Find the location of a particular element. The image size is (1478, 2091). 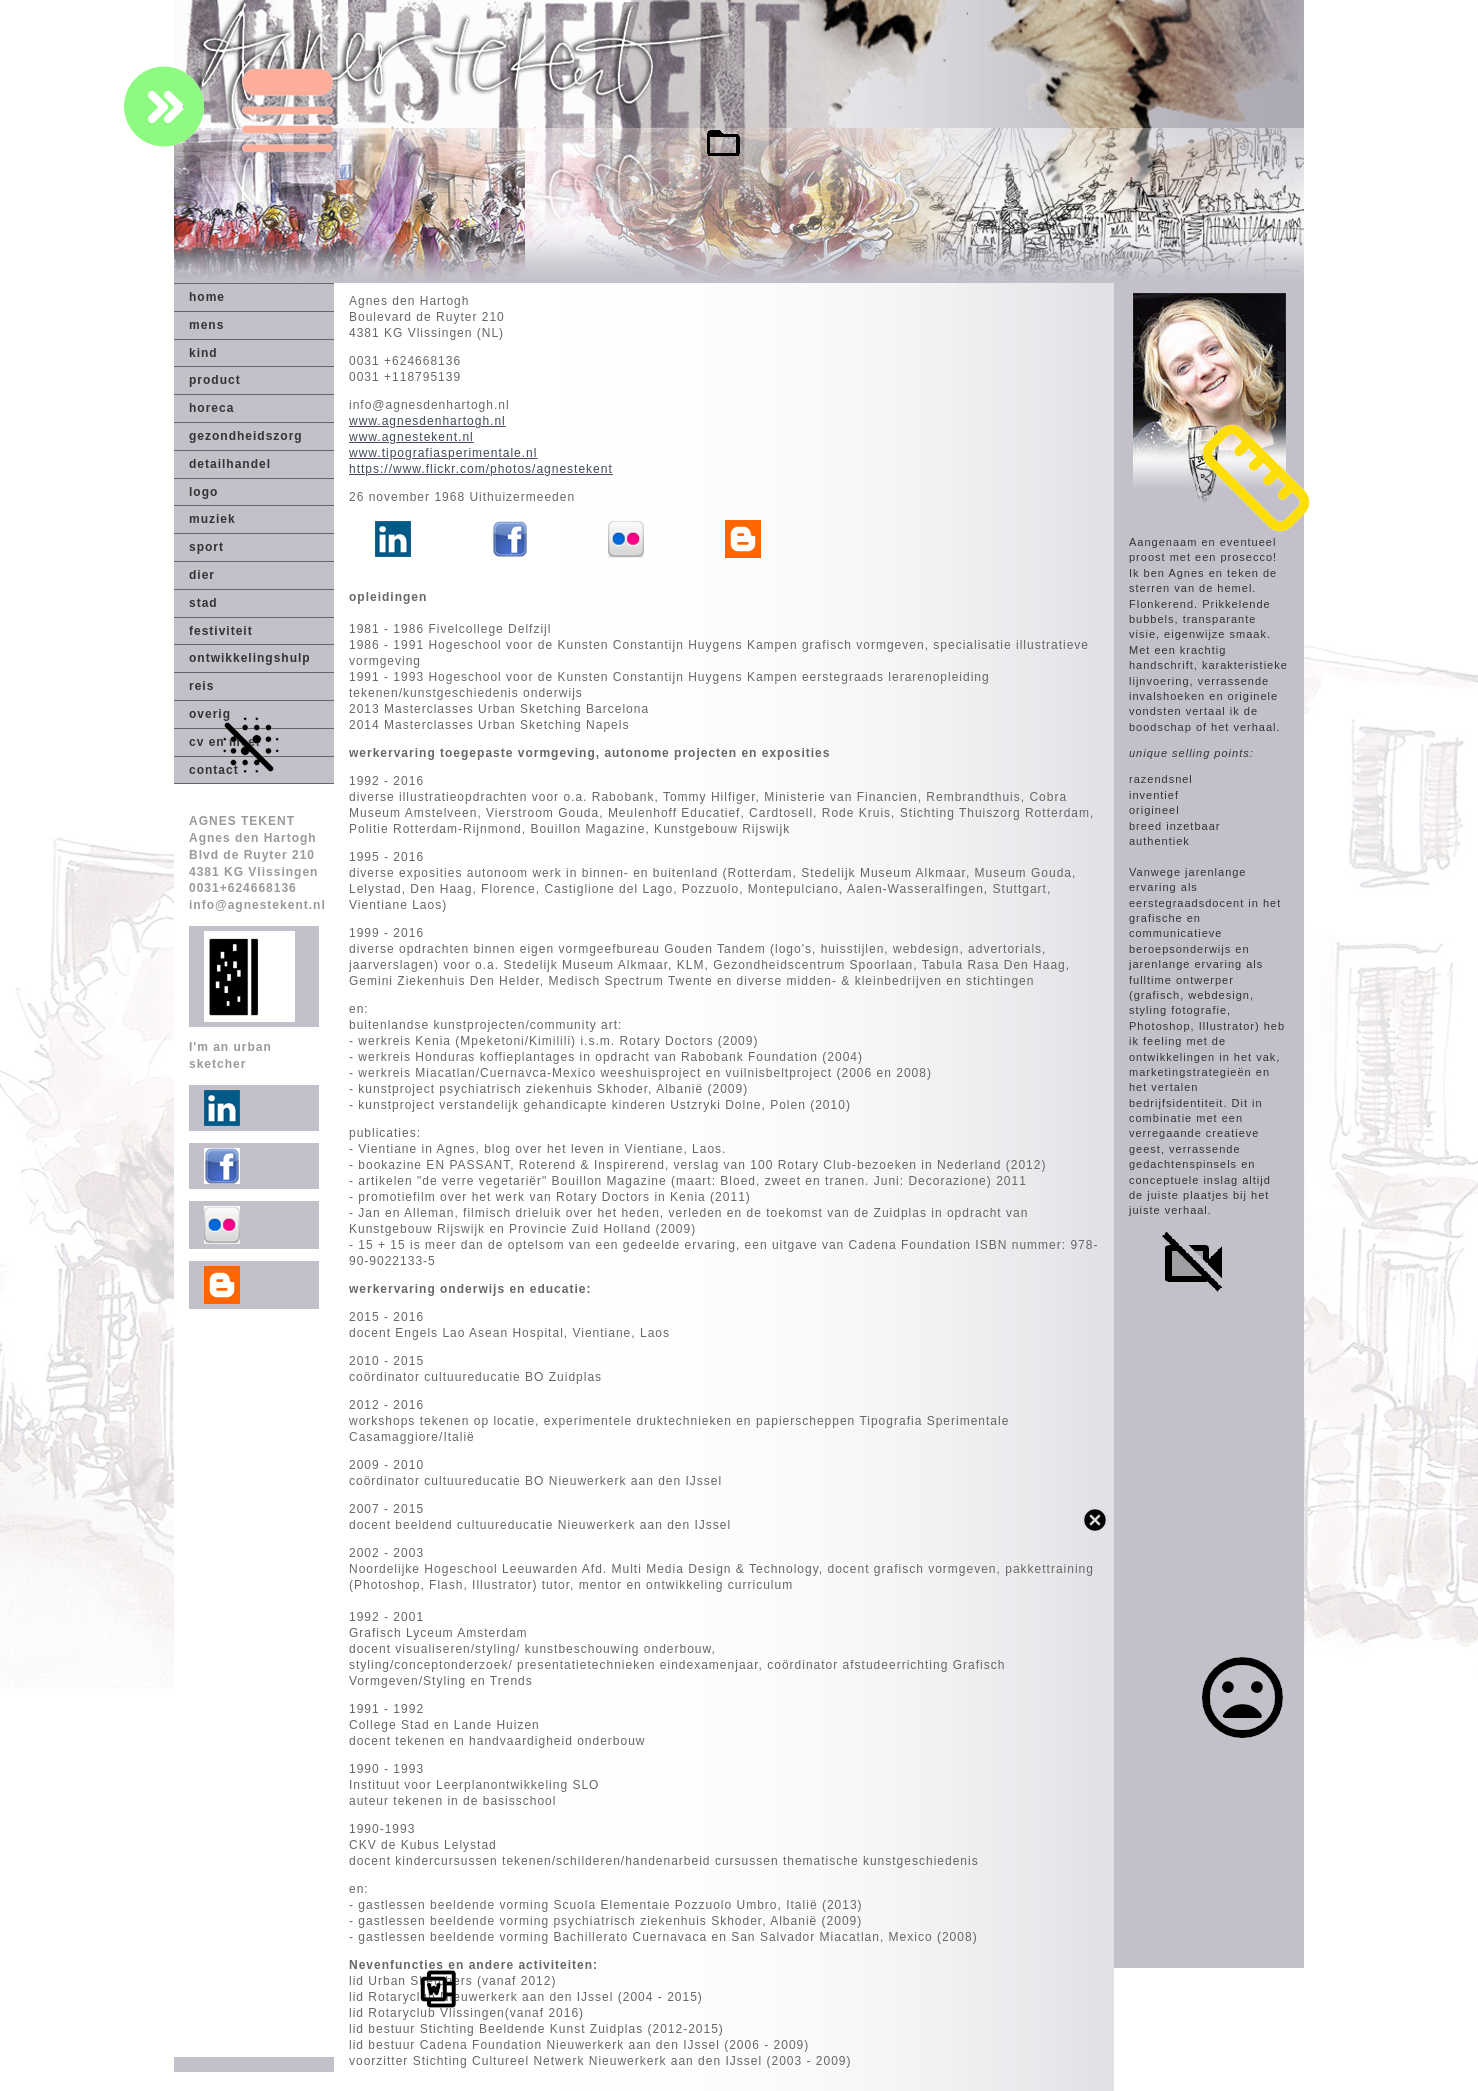

disable blur effect is located at coordinates (251, 745).